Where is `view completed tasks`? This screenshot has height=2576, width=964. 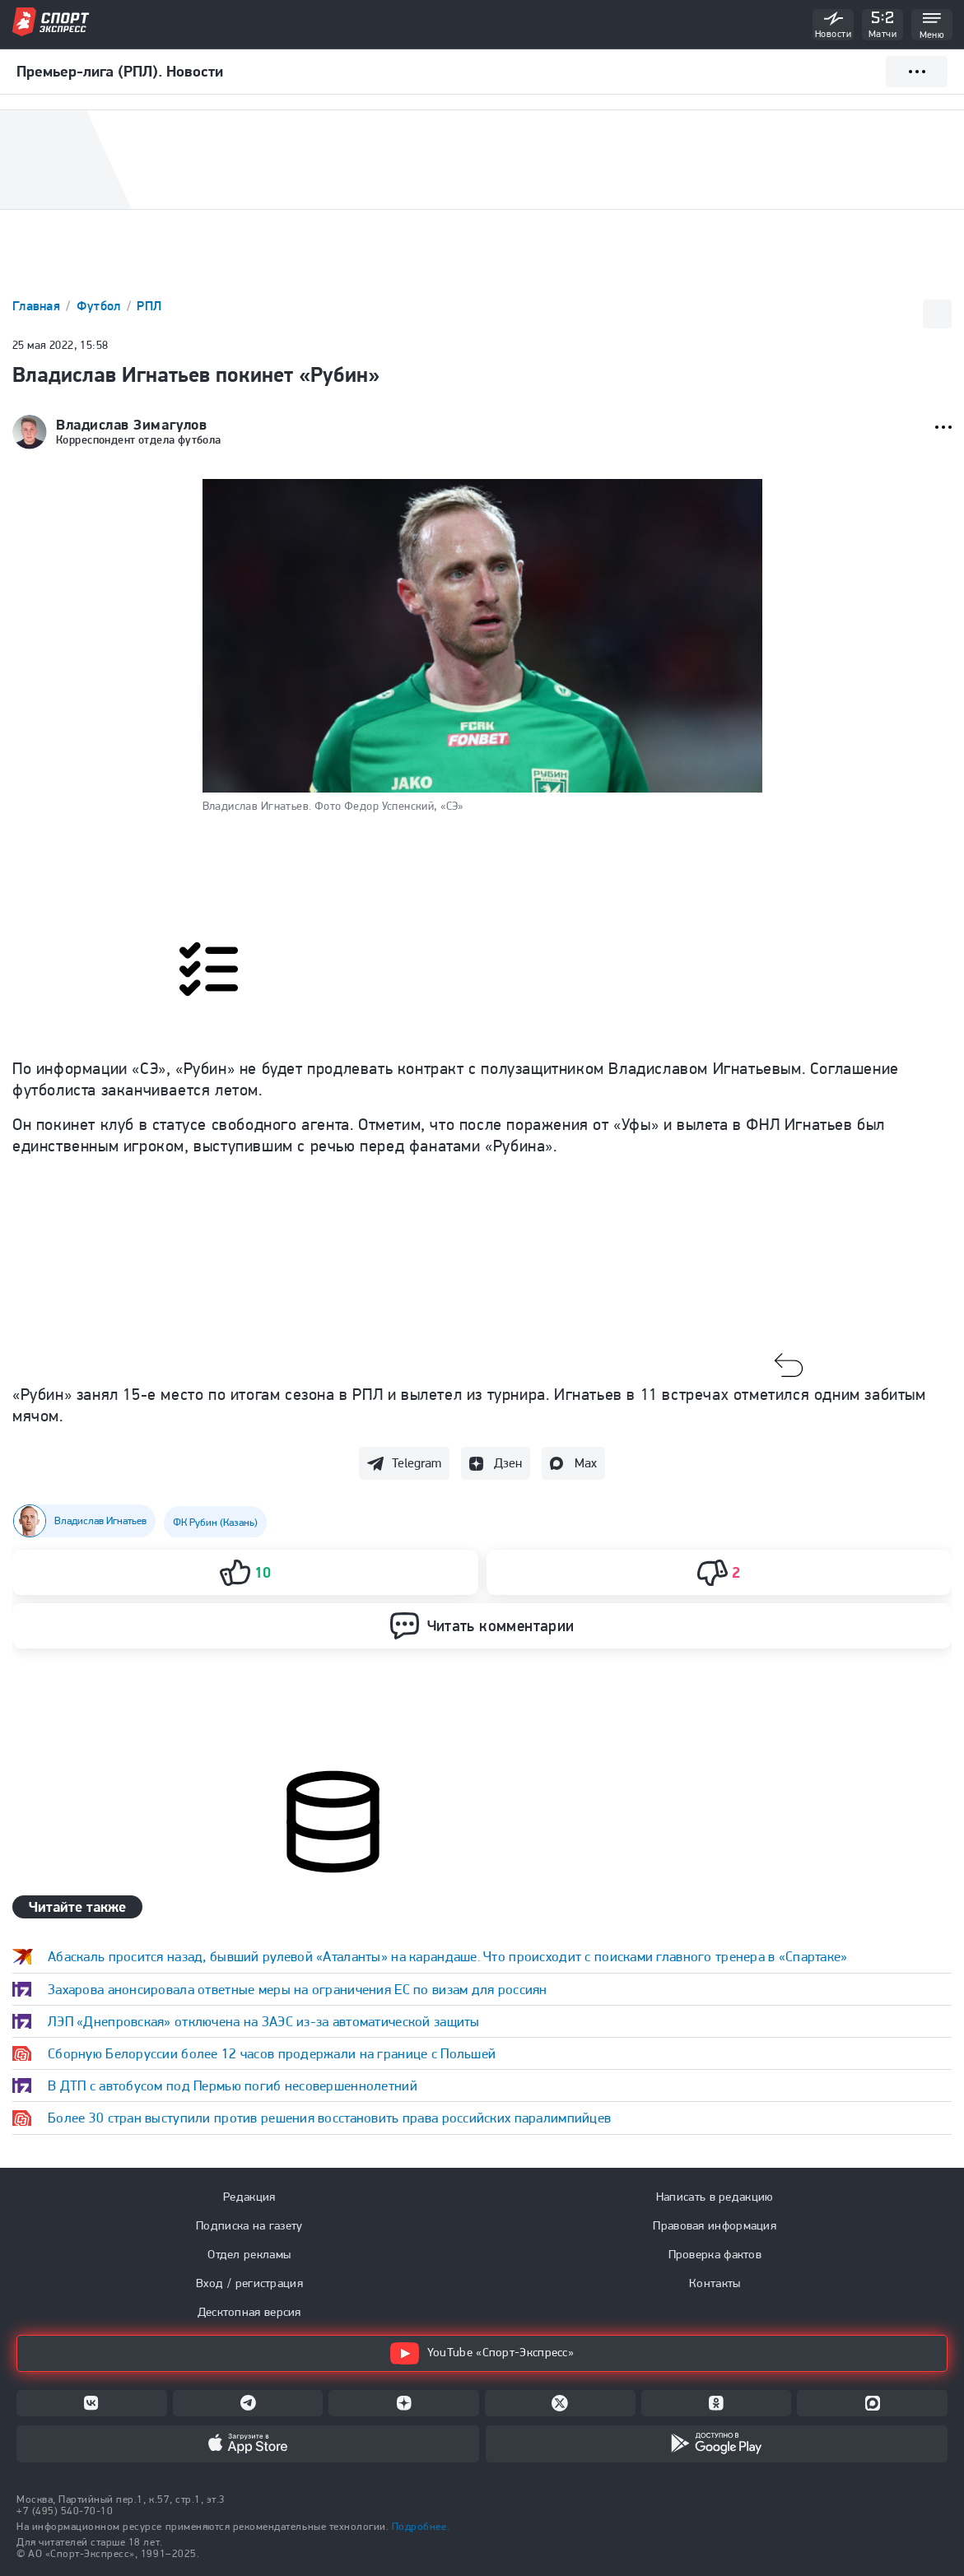
view completed tasks is located at coordinates (208, 969).